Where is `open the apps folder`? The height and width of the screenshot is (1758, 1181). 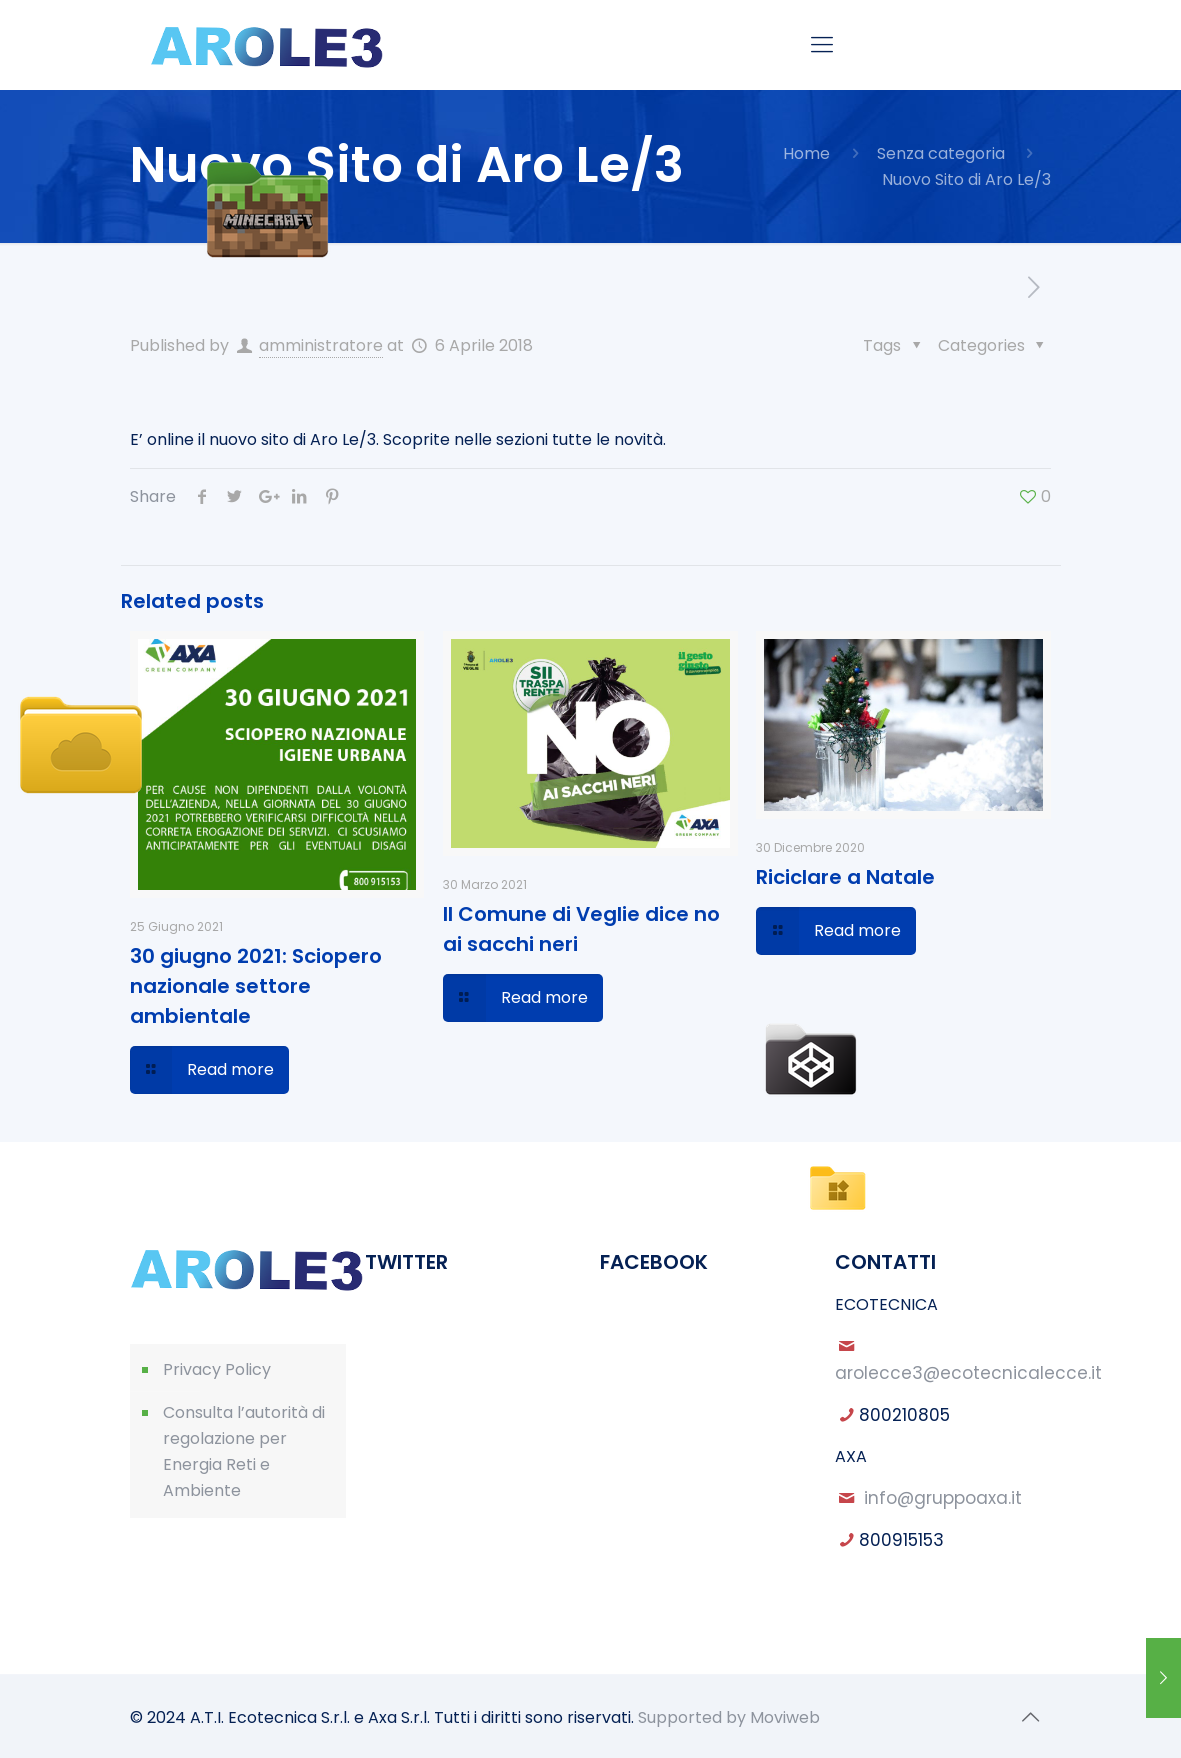 open the apps folder is located at coordinates (837, 1189).